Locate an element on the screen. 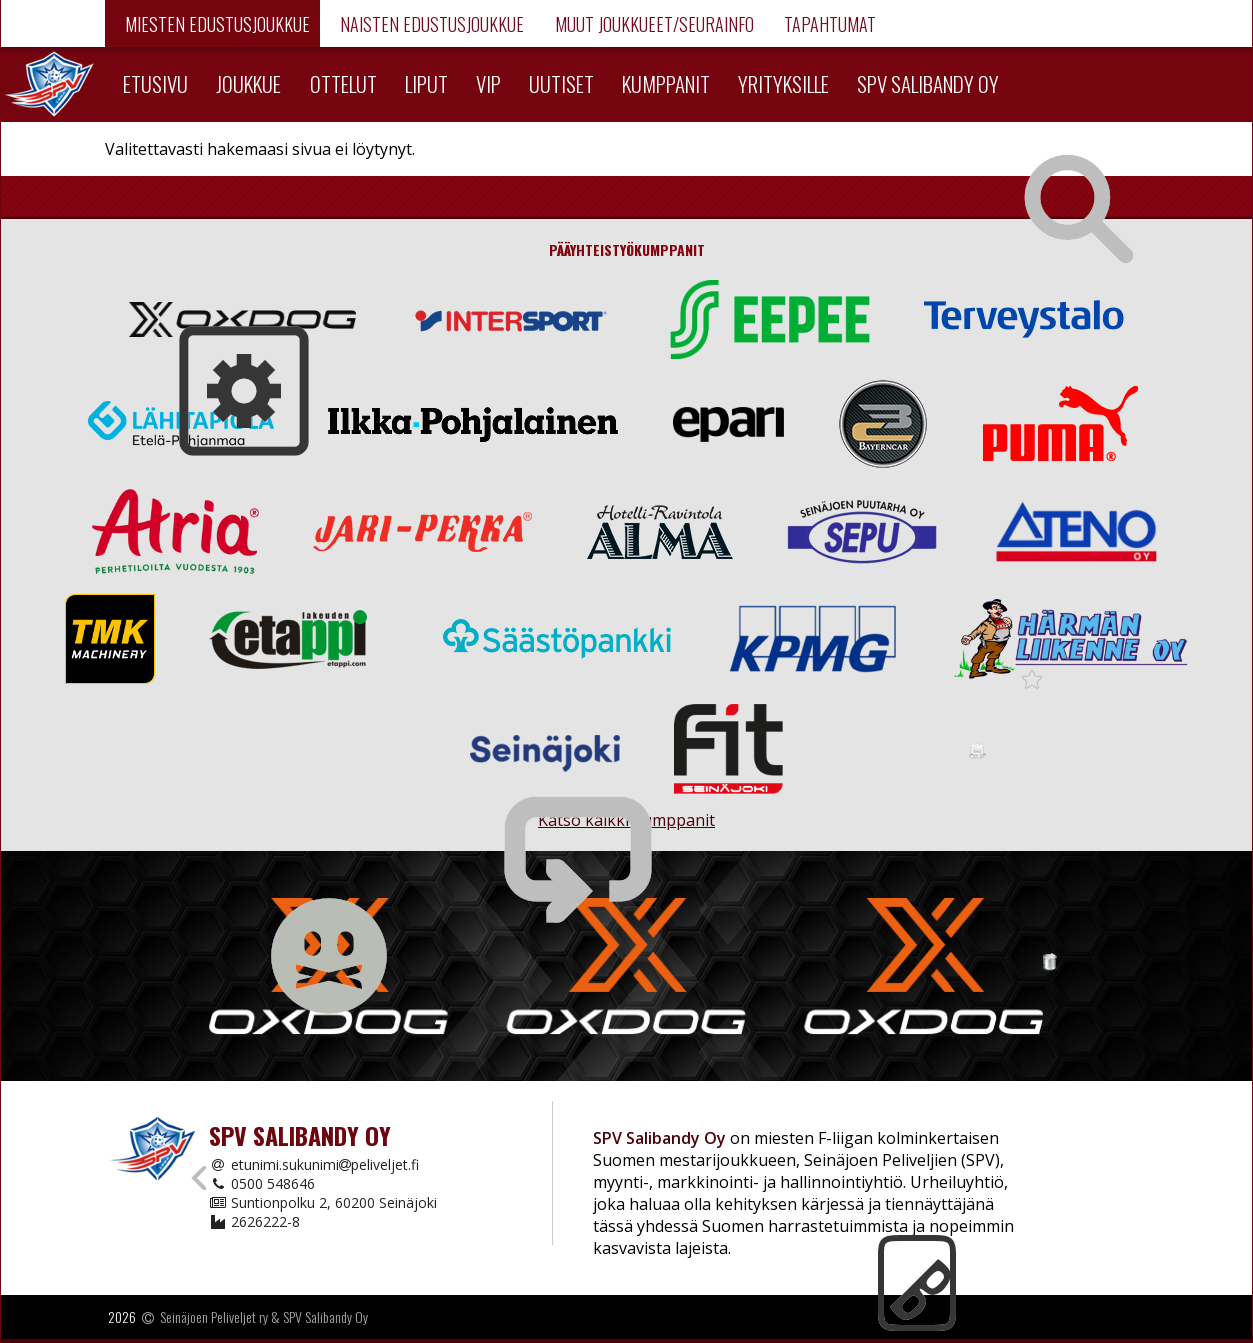 Image resolution: width=1253 pixels, height=1343 pixels. access search settings and preferences is located at coordinates (1079, 209).